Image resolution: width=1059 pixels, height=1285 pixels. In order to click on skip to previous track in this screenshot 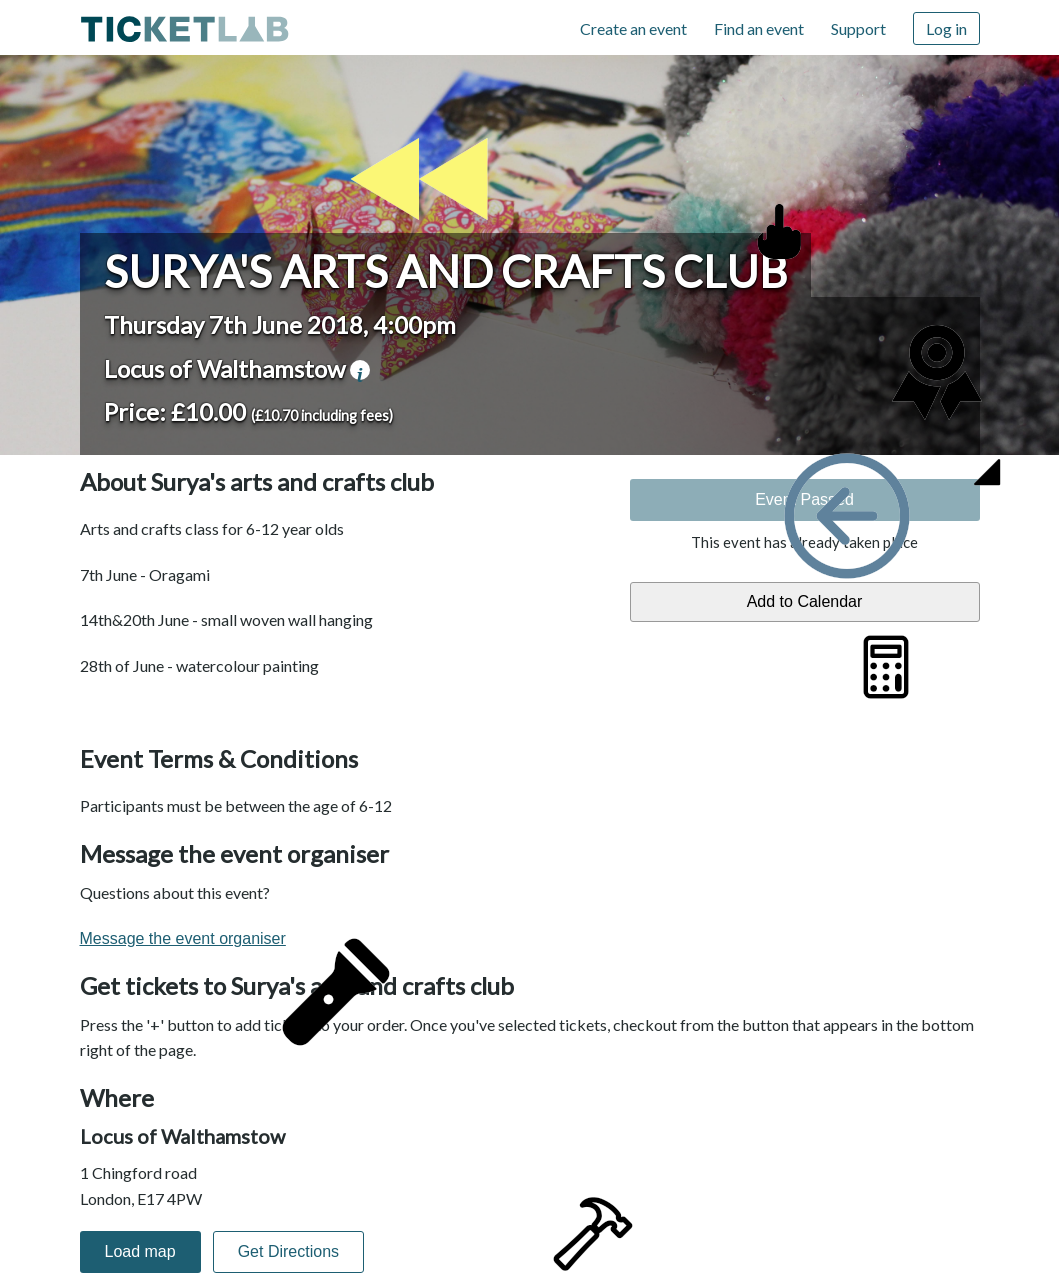, I will do `click(419, 179)`.